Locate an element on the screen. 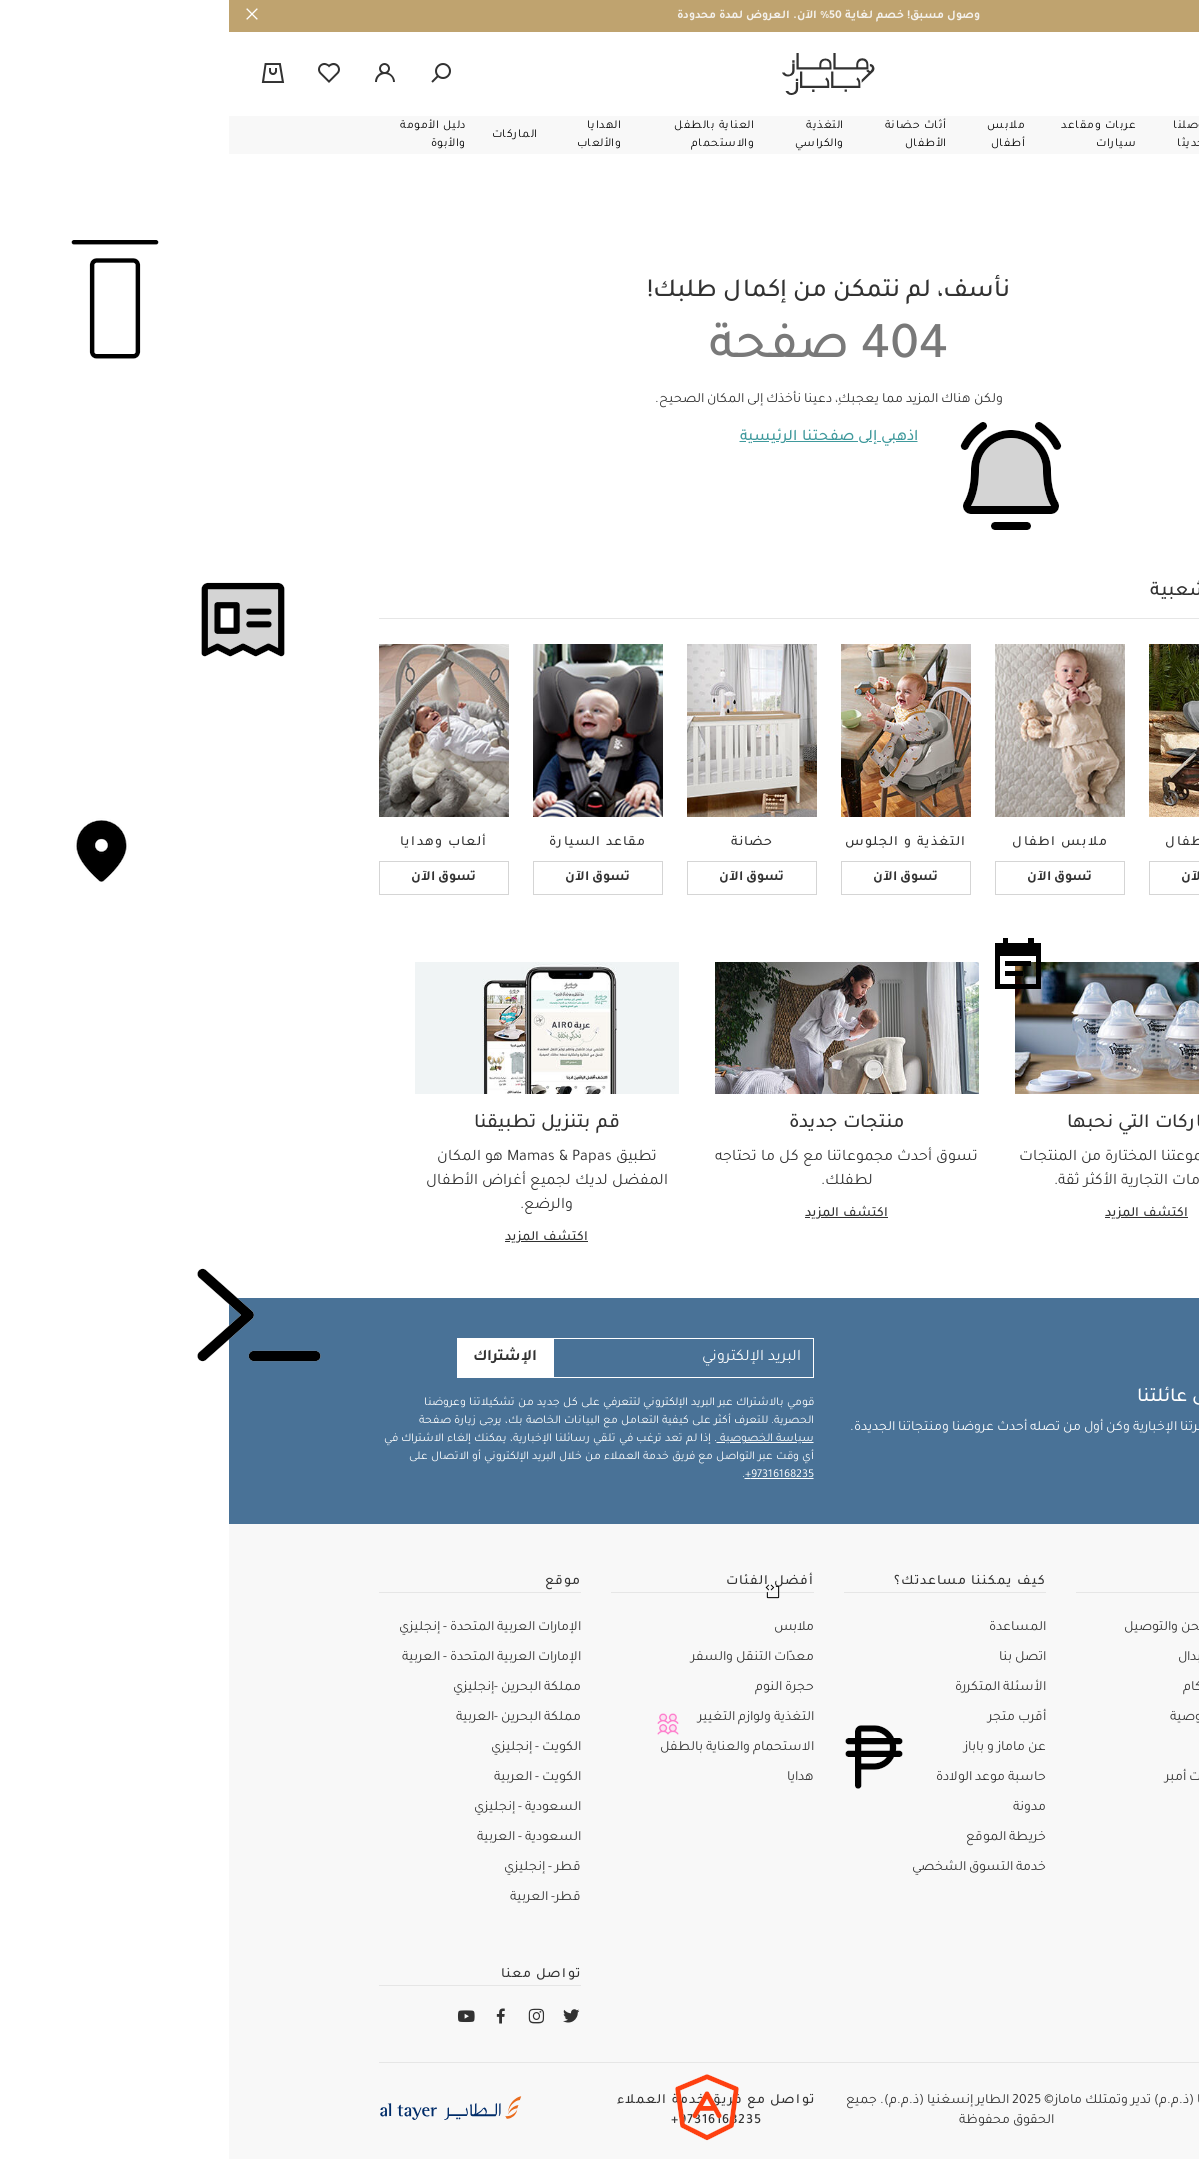 The width and height of the screenshot is (1199, 2159). Angular framework logo is located at coordinates (707, 2106).